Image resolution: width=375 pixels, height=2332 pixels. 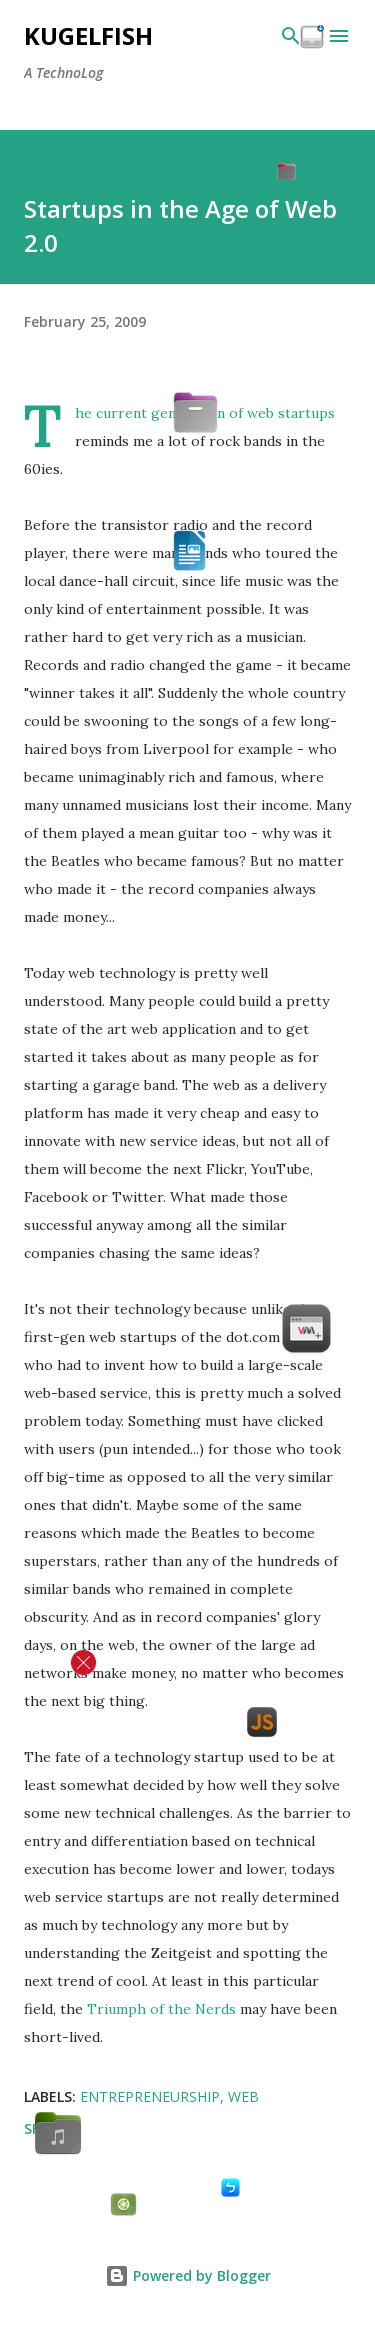 What do you see at coordinates (83, 1662) in the screenshot?
I see `indicates a file cannot sync to Dropbox` at bounding box center [83, 1662].